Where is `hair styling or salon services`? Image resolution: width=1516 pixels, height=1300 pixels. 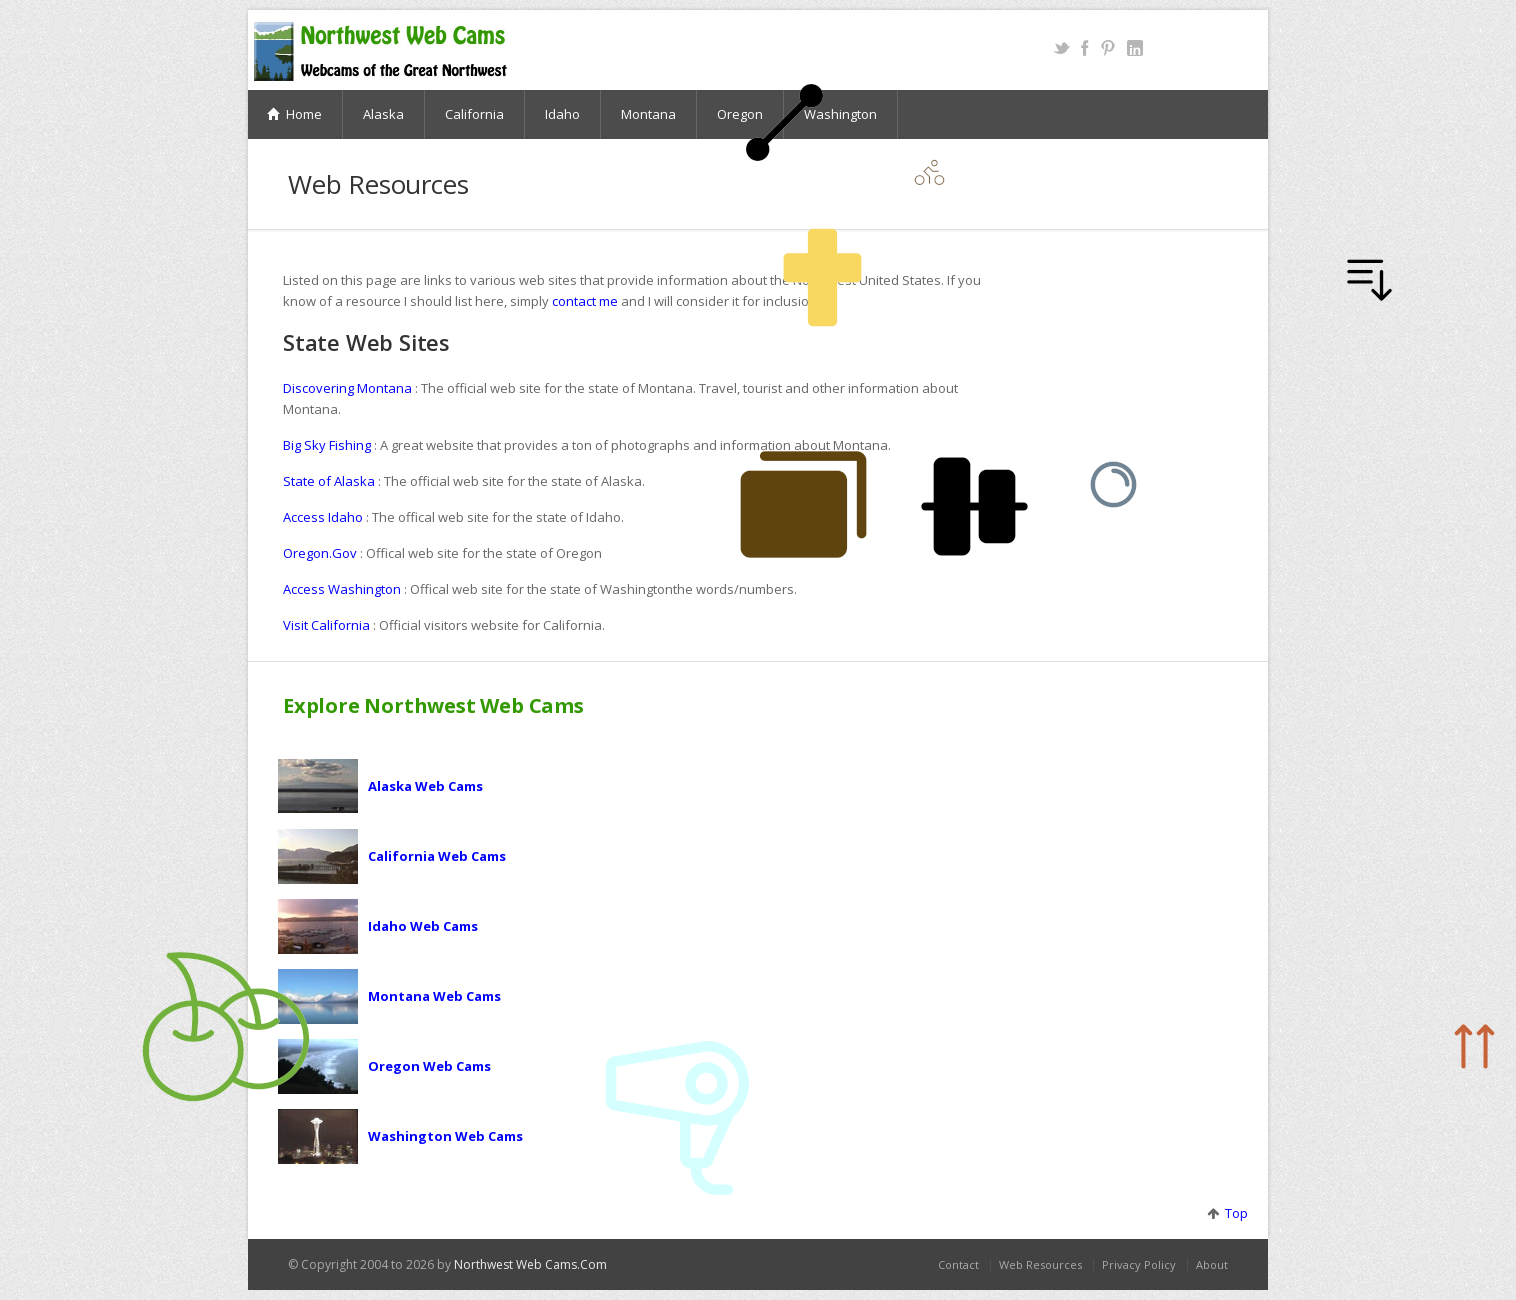 hair styling or salon services is located at coordinates (680, 1110).